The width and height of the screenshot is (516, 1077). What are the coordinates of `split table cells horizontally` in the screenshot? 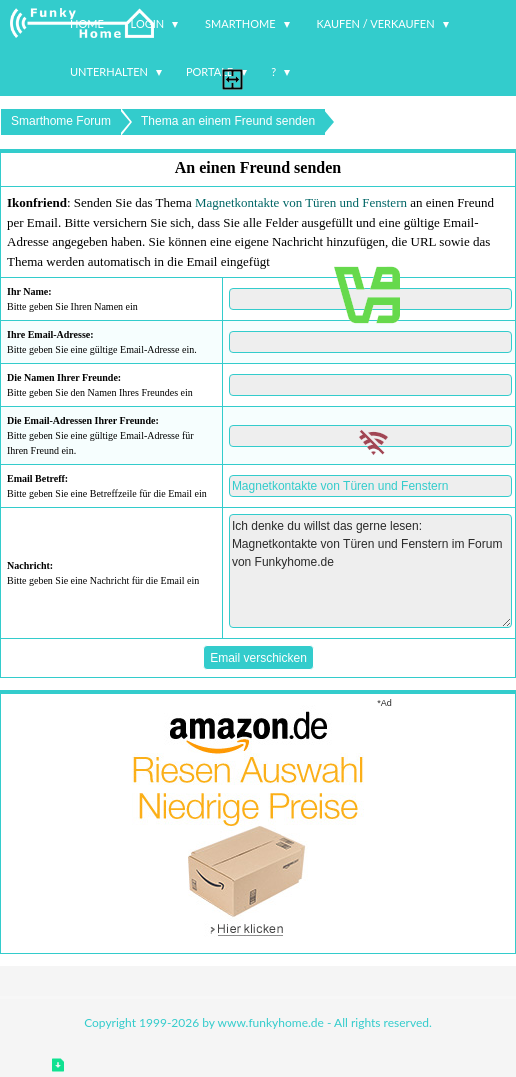 It's located at (232, 79).